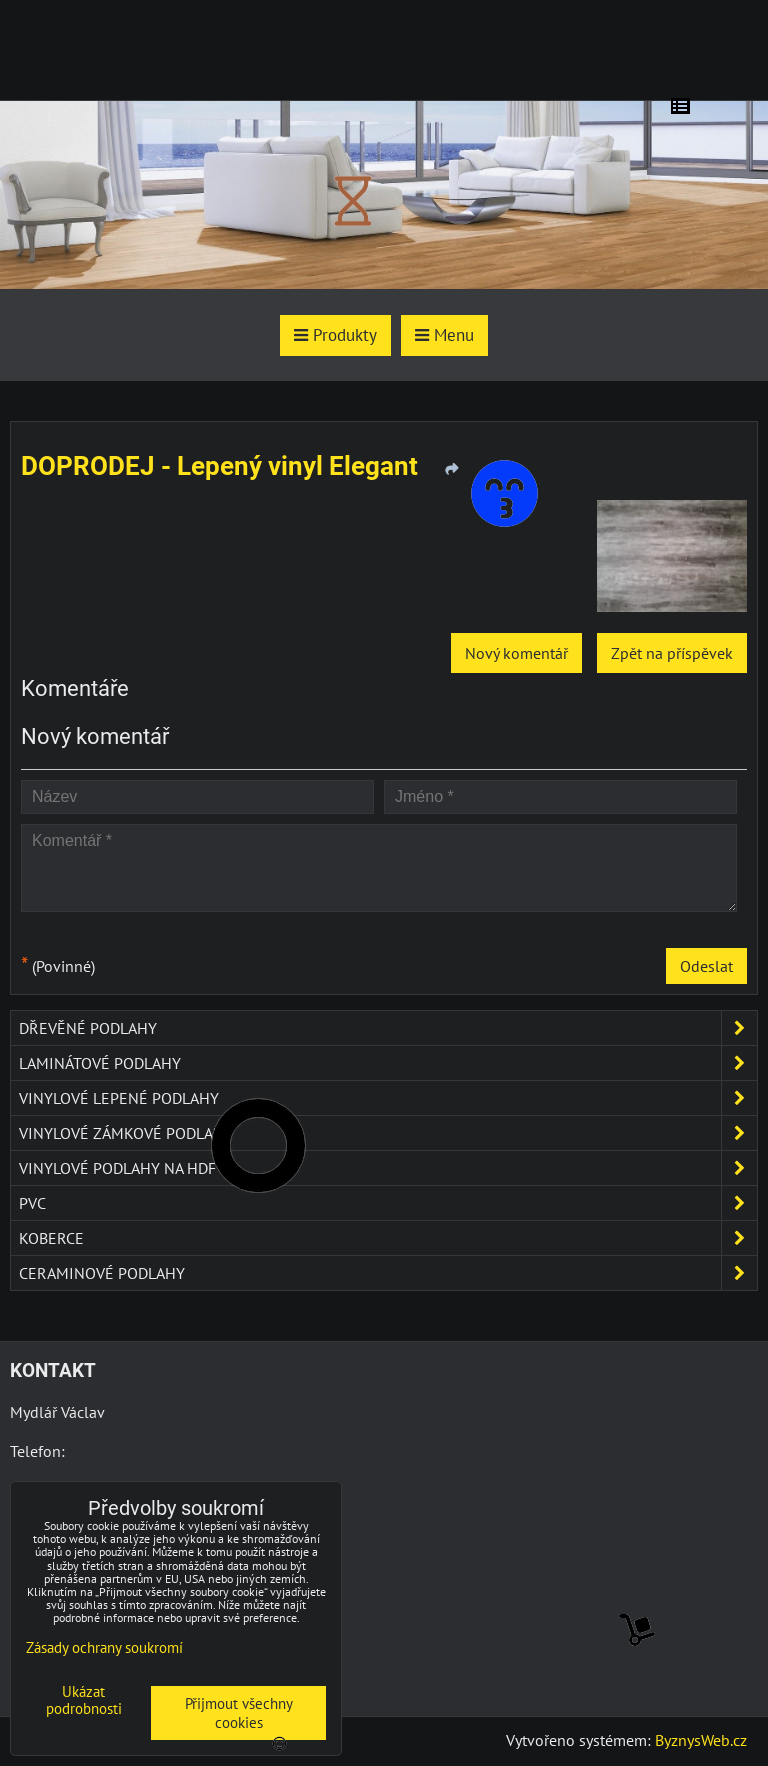 This screenshot has width=768, height=1766. Describe the element at coordinates (504, 493) in the screenshot. I see `send a kiss or blowing kiss emoji reaction` at that location.